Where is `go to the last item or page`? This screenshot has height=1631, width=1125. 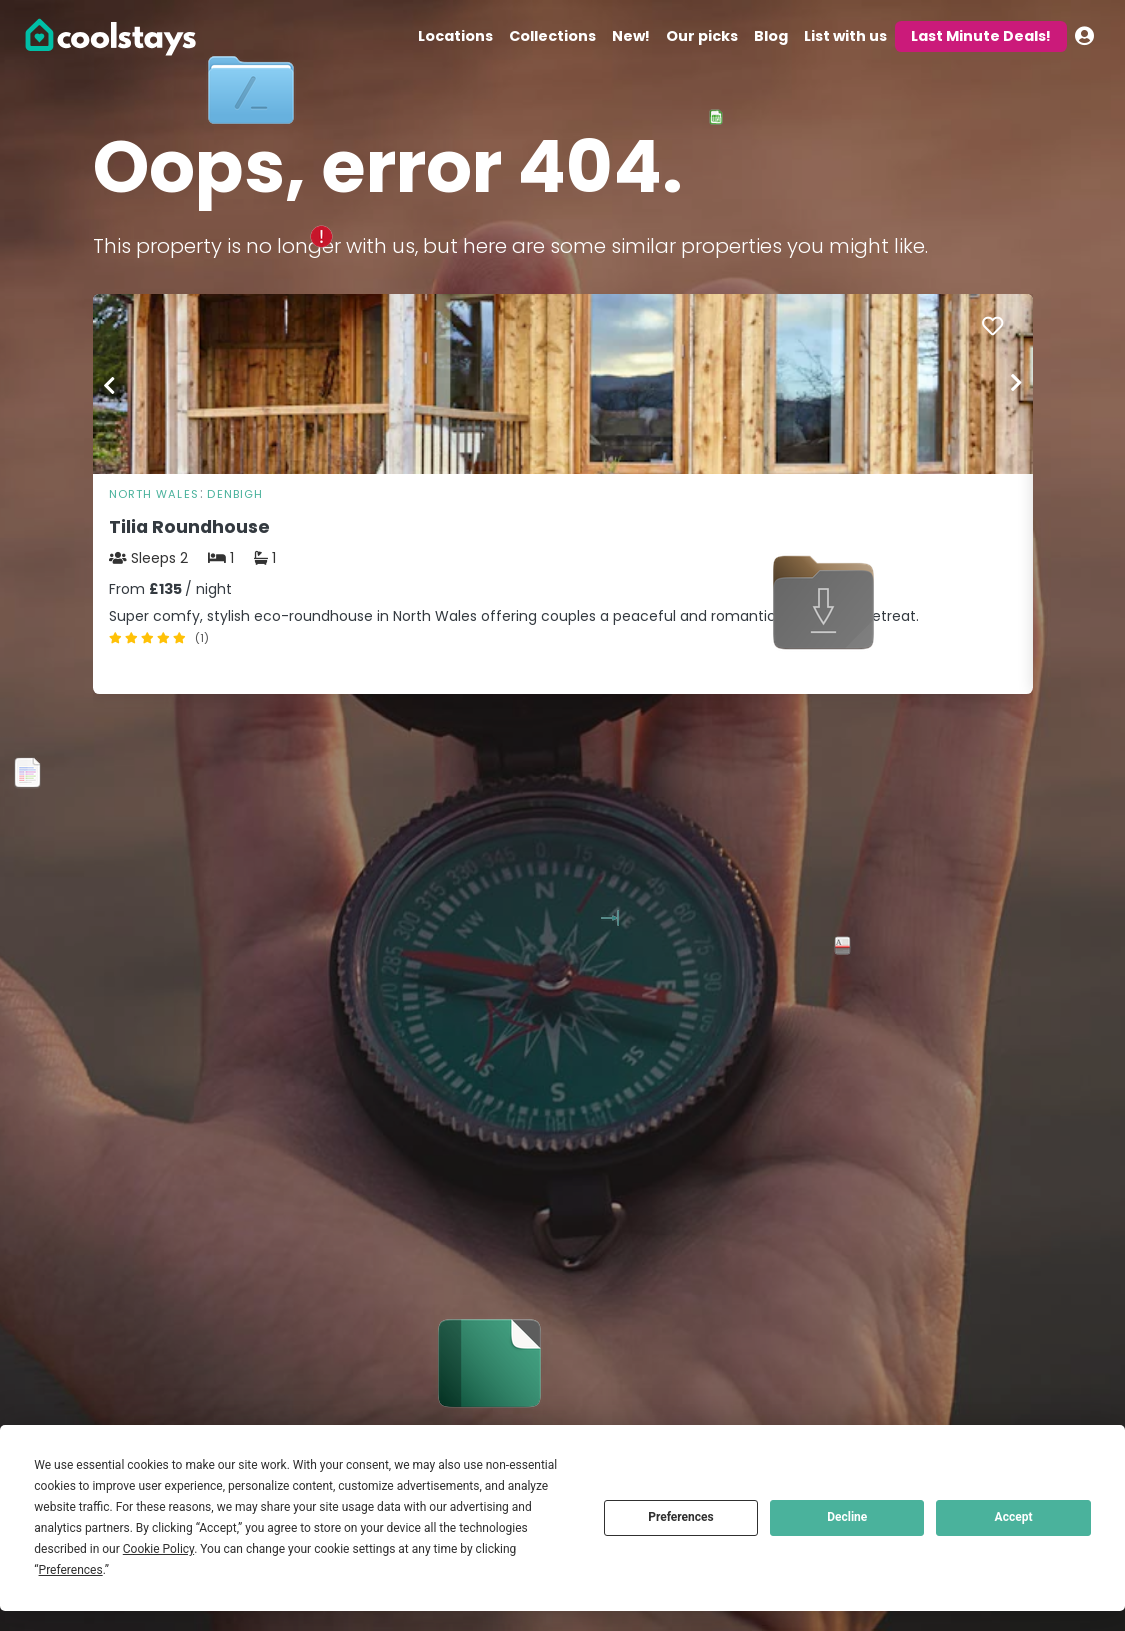
go to the last item or page is located at coordinates (610, 918).